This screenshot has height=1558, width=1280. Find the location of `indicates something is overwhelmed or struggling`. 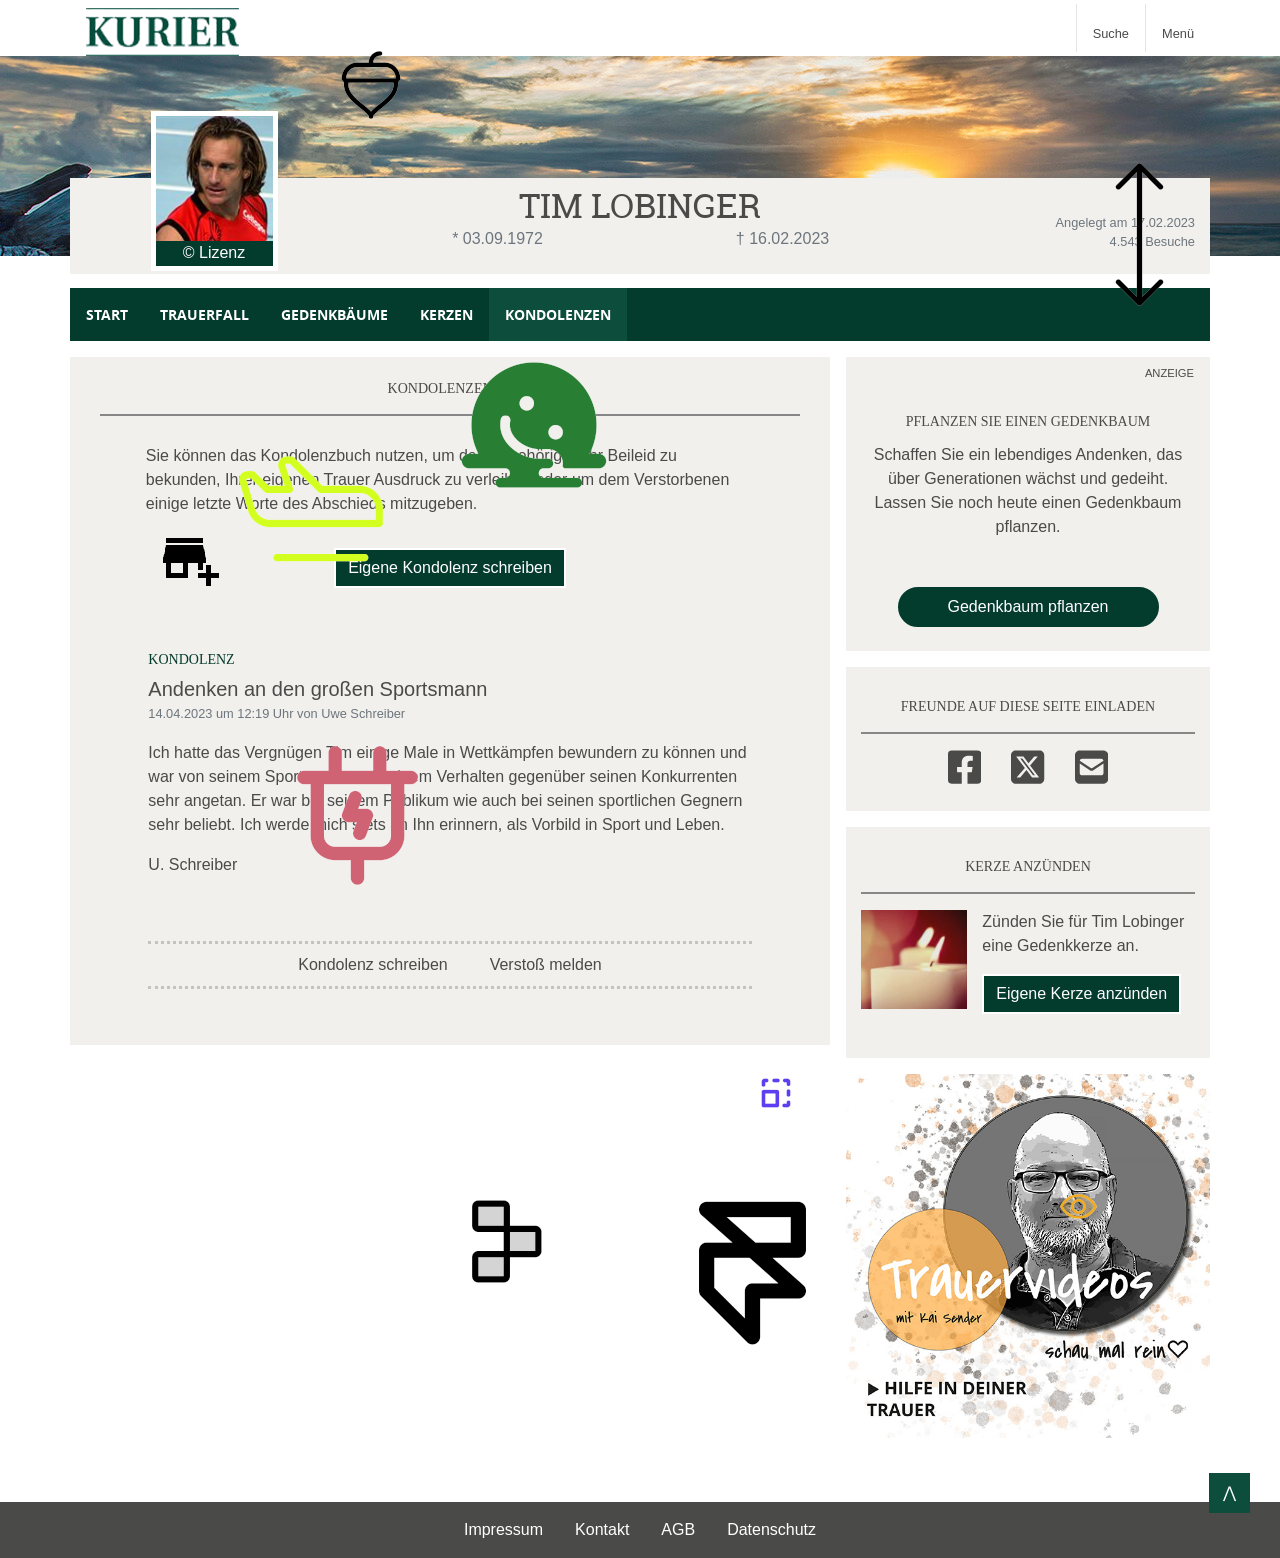

indicates something is overwhelmed or struggling is located at coordinates (534, 425).